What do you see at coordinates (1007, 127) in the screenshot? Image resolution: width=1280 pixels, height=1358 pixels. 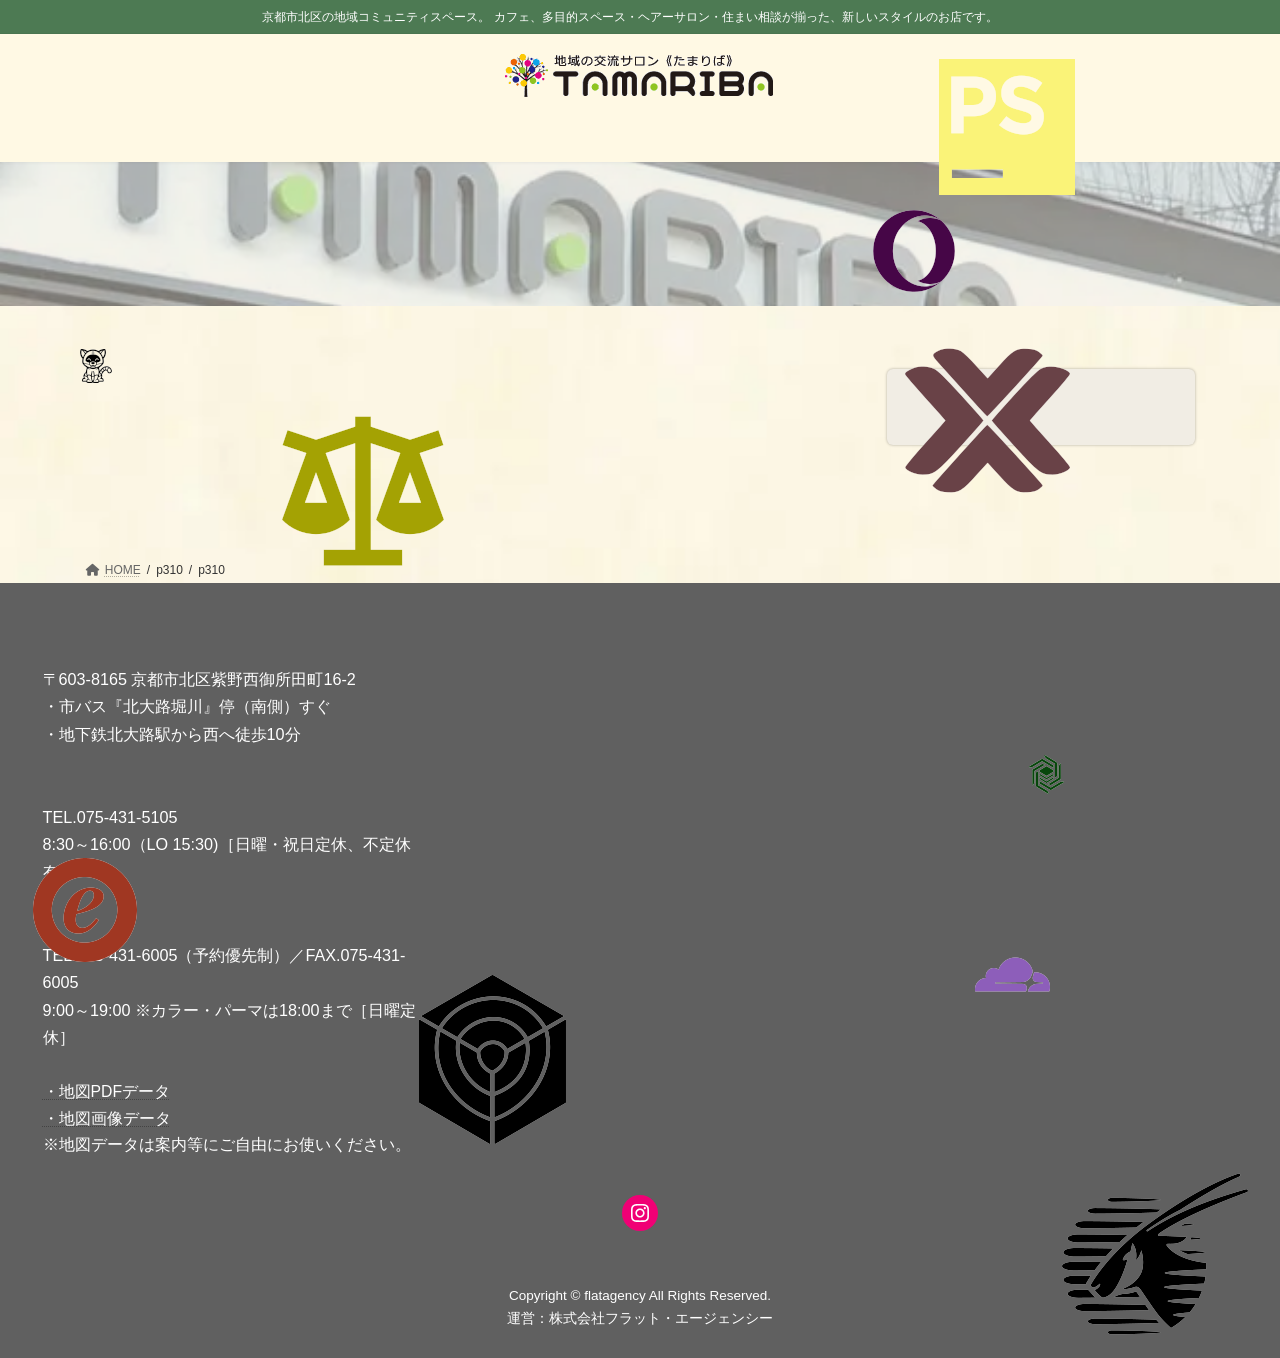 I see `open phpstorm ide` at bounding box center [1007, 127].